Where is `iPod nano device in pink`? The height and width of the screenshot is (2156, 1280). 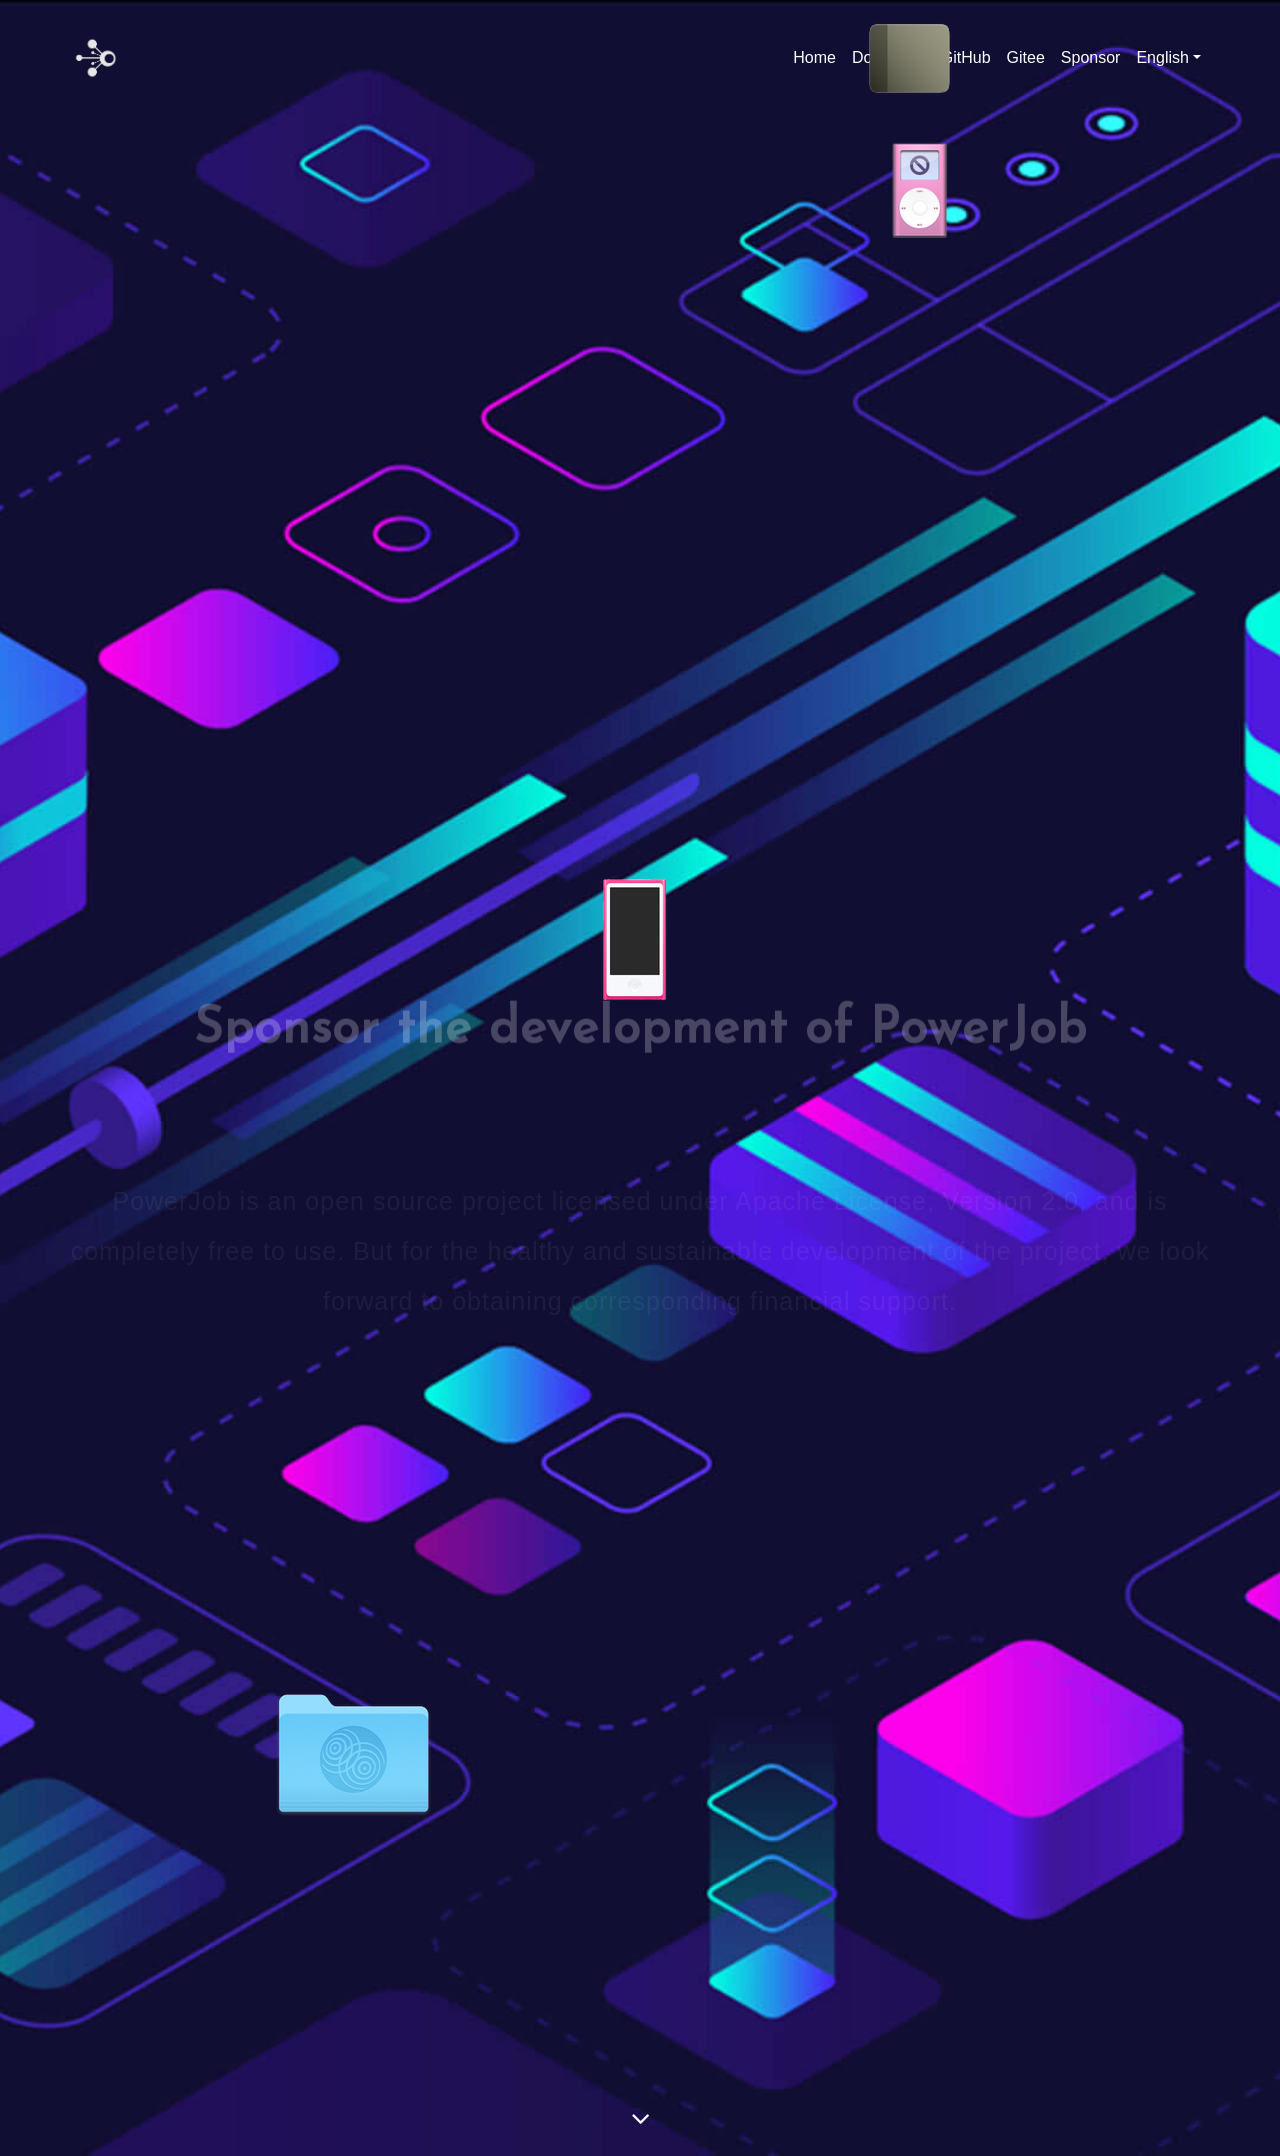 iPod nano device in pink is located at coordinates (634, 939).